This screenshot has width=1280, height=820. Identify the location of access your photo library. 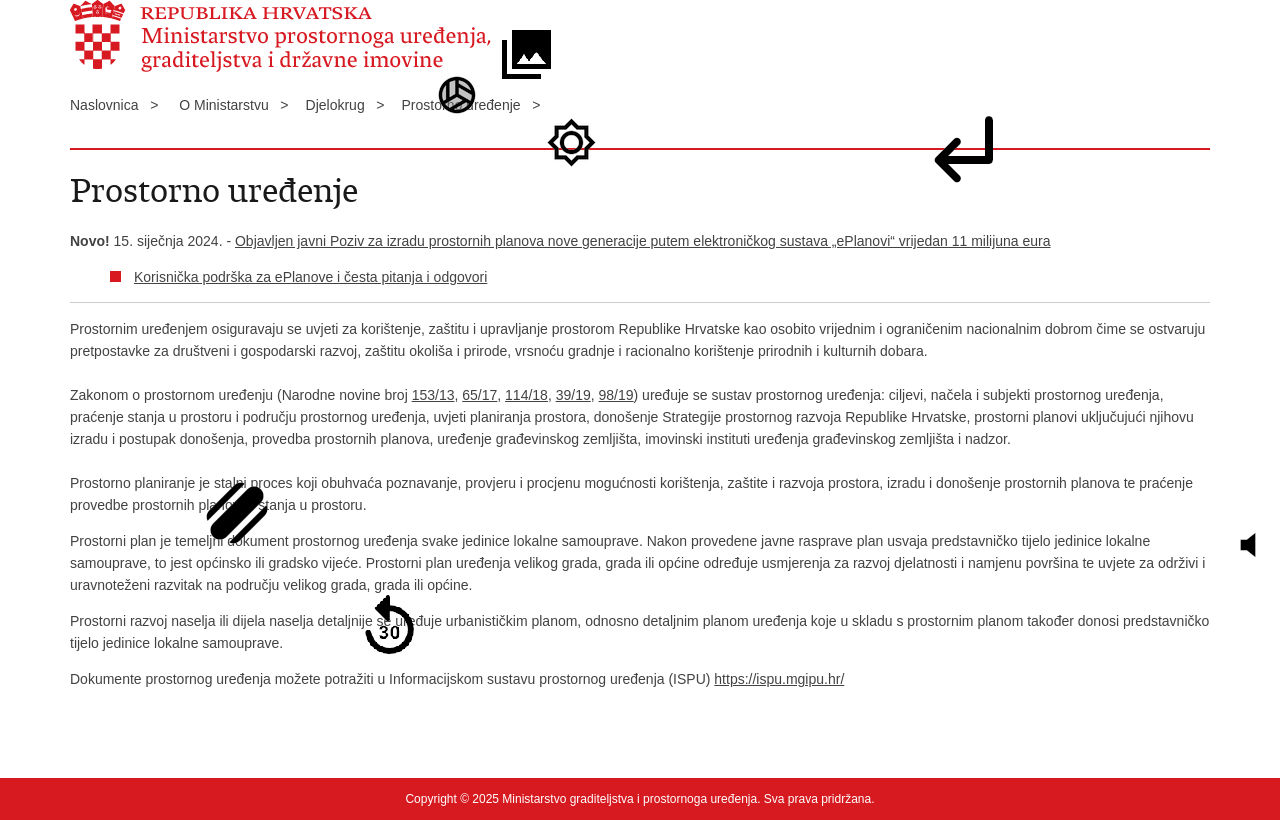
(526, 54).